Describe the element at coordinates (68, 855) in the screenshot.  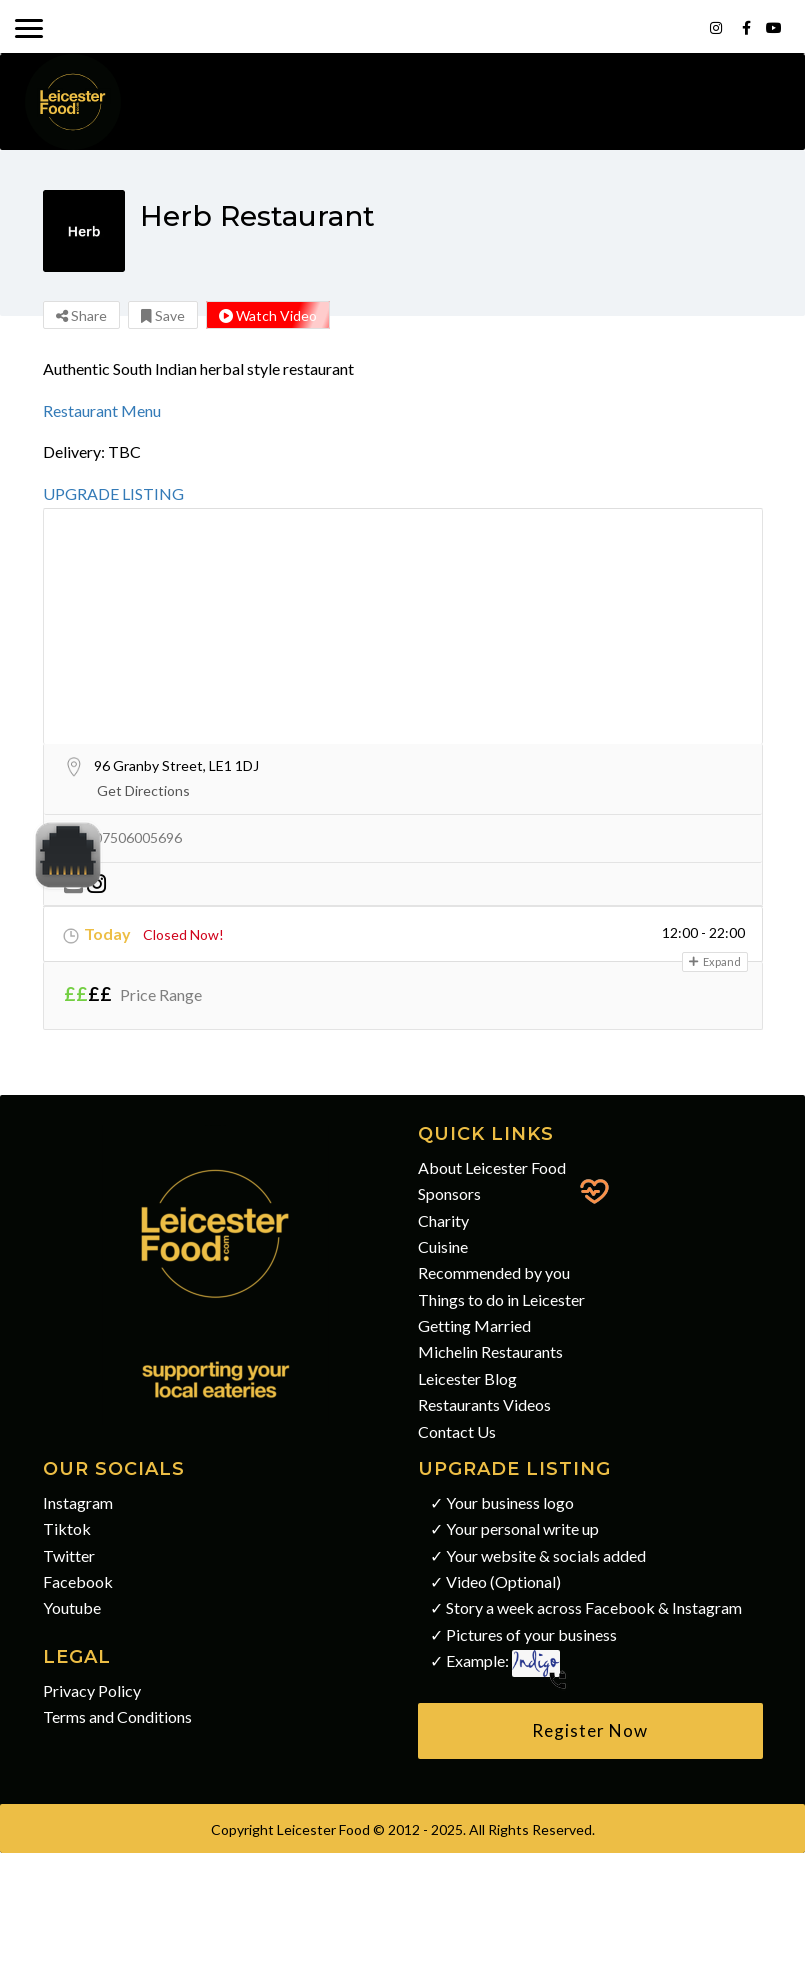
I see `indicates an RJ11 telephone/DSL network port` at that location.